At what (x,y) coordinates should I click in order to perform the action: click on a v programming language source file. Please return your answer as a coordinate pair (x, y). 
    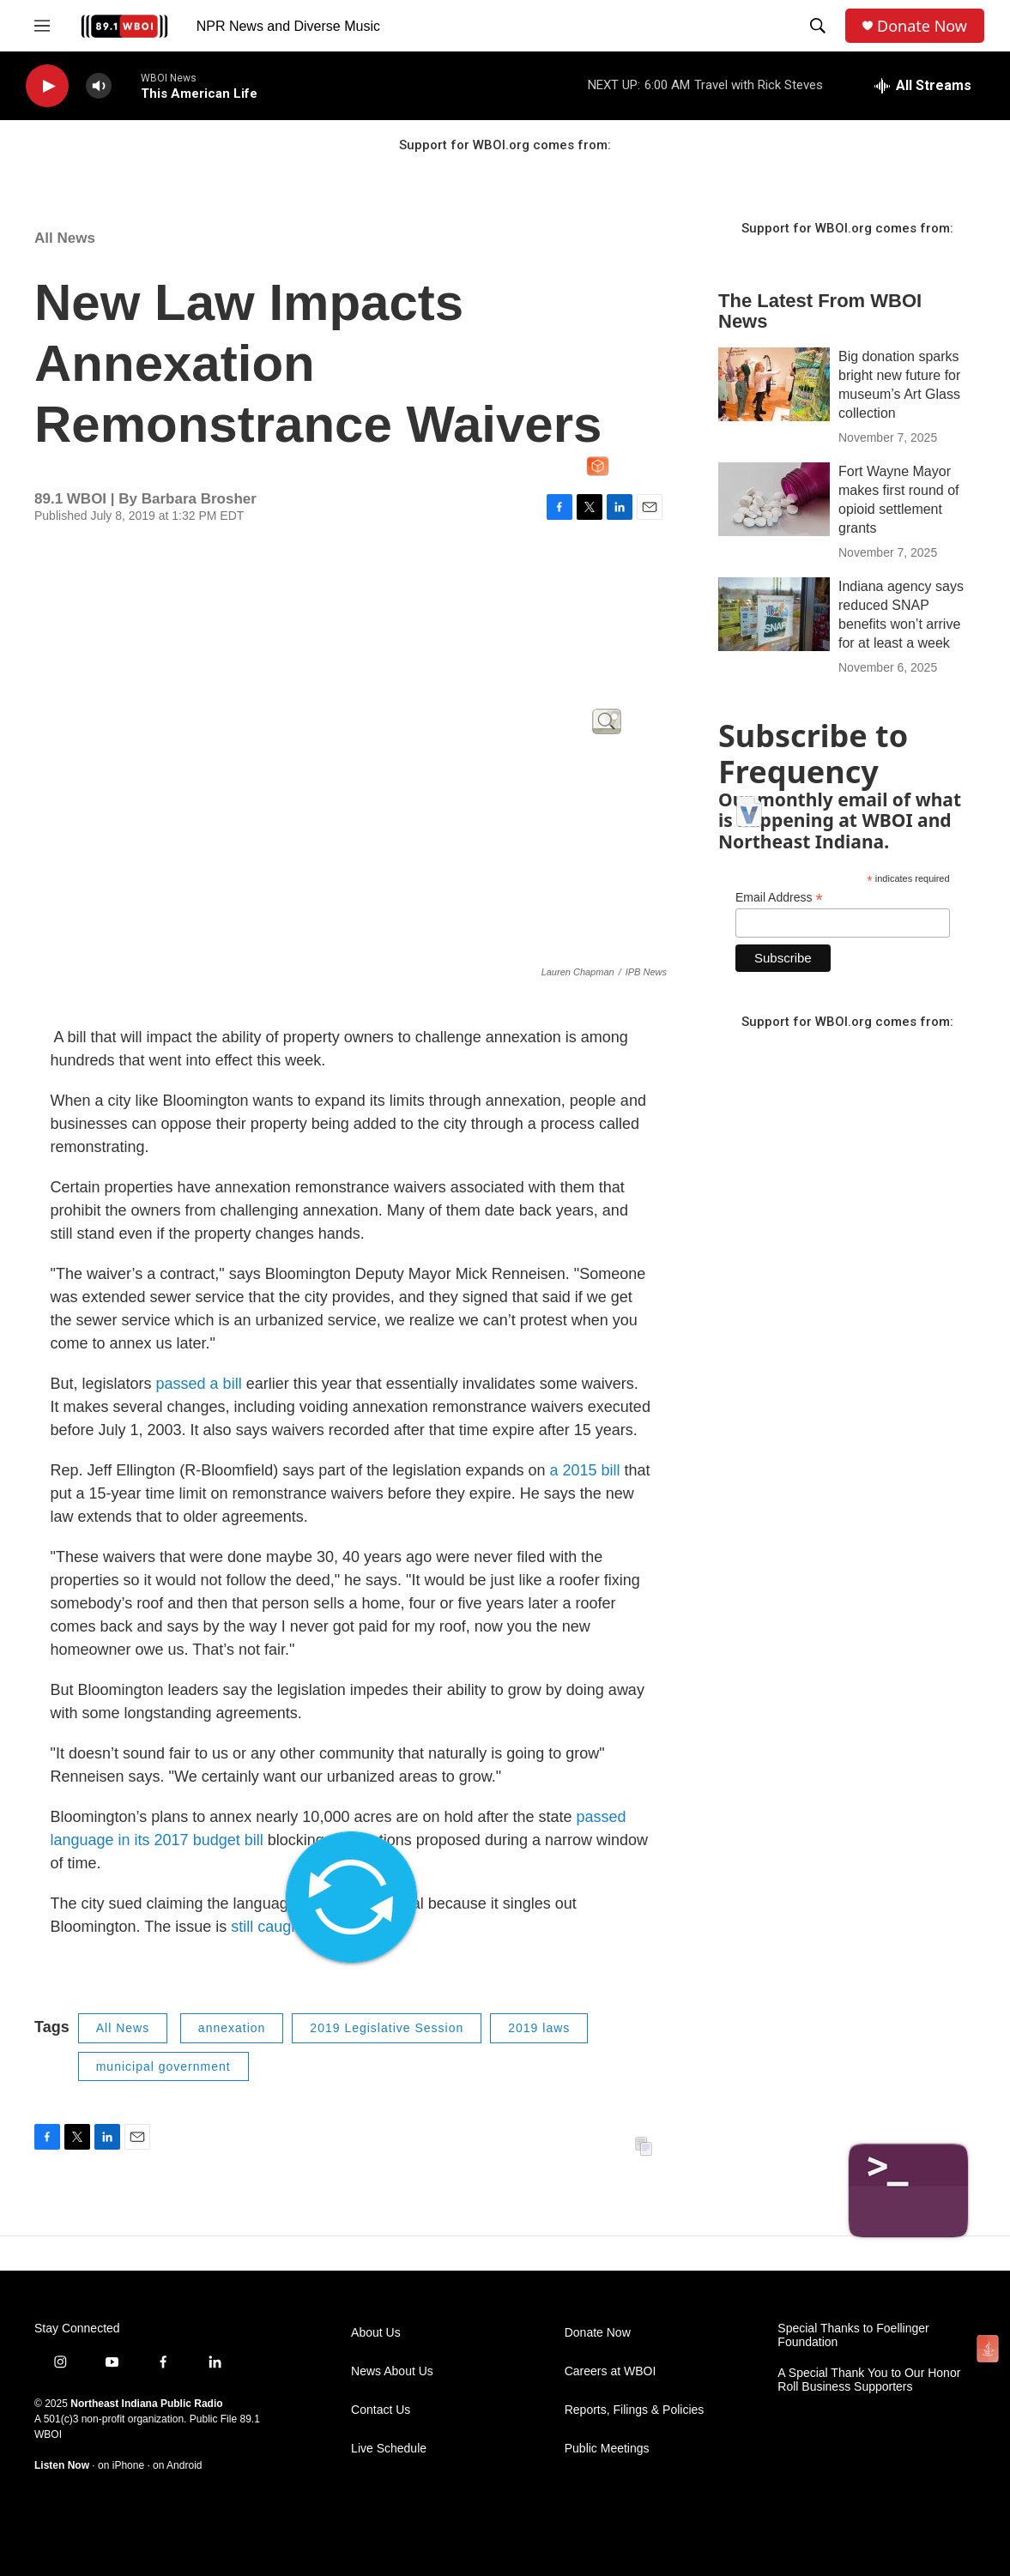
    Looking at the image, I should click on (749, 811).